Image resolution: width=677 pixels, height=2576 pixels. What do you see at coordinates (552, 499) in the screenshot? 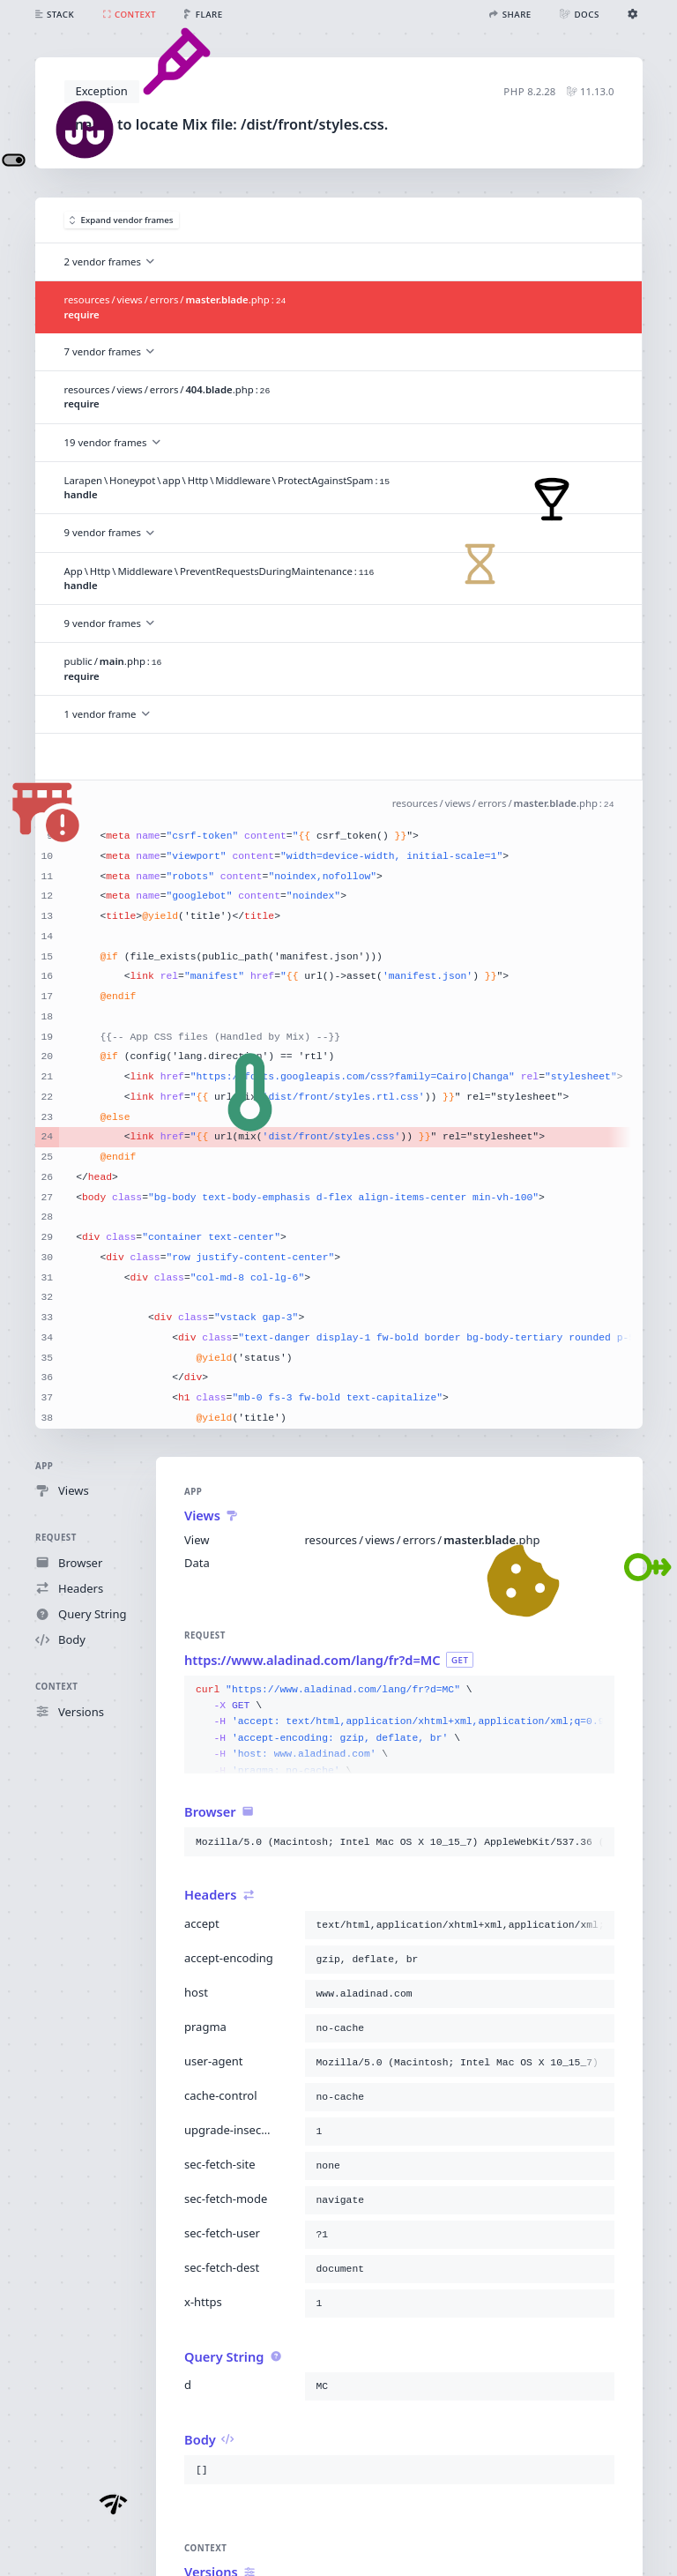
I see `view bar or cocktail menu` at bounding box center [552, 499].